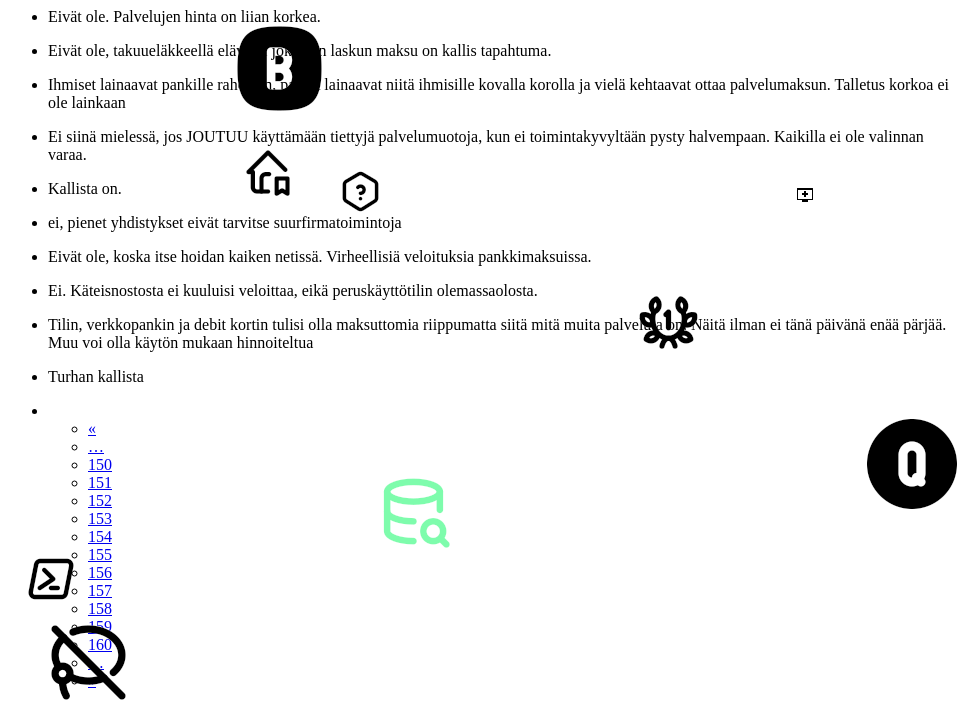 Image resolution: width=972 pixels, height=720 pixels. What do you see at coordinates (51, 579) in the screenshot?
I see `open powershell terminal` at bounding box center [51, 579].